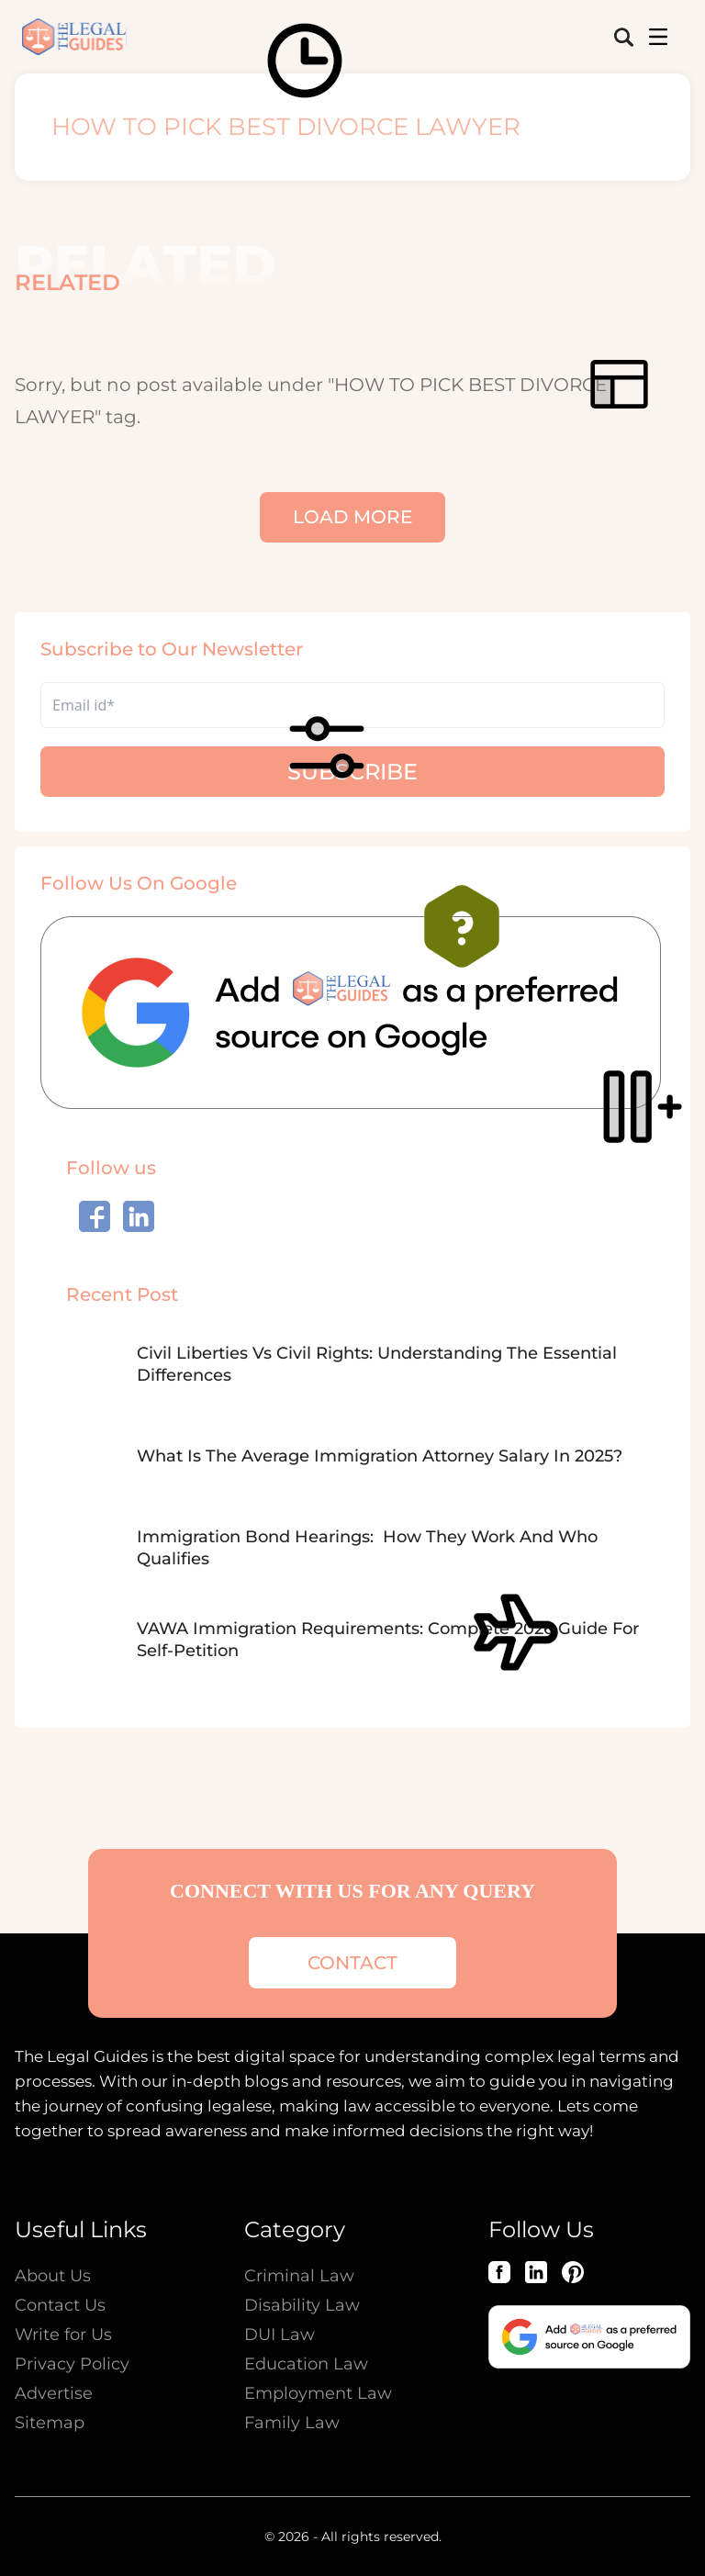 The height and width of the screenshot is (2576, 705). What do you see at coordinates (516, 1632) in the screenshot?
I see `enable airplane mode` at bounding box center [516, 1632].